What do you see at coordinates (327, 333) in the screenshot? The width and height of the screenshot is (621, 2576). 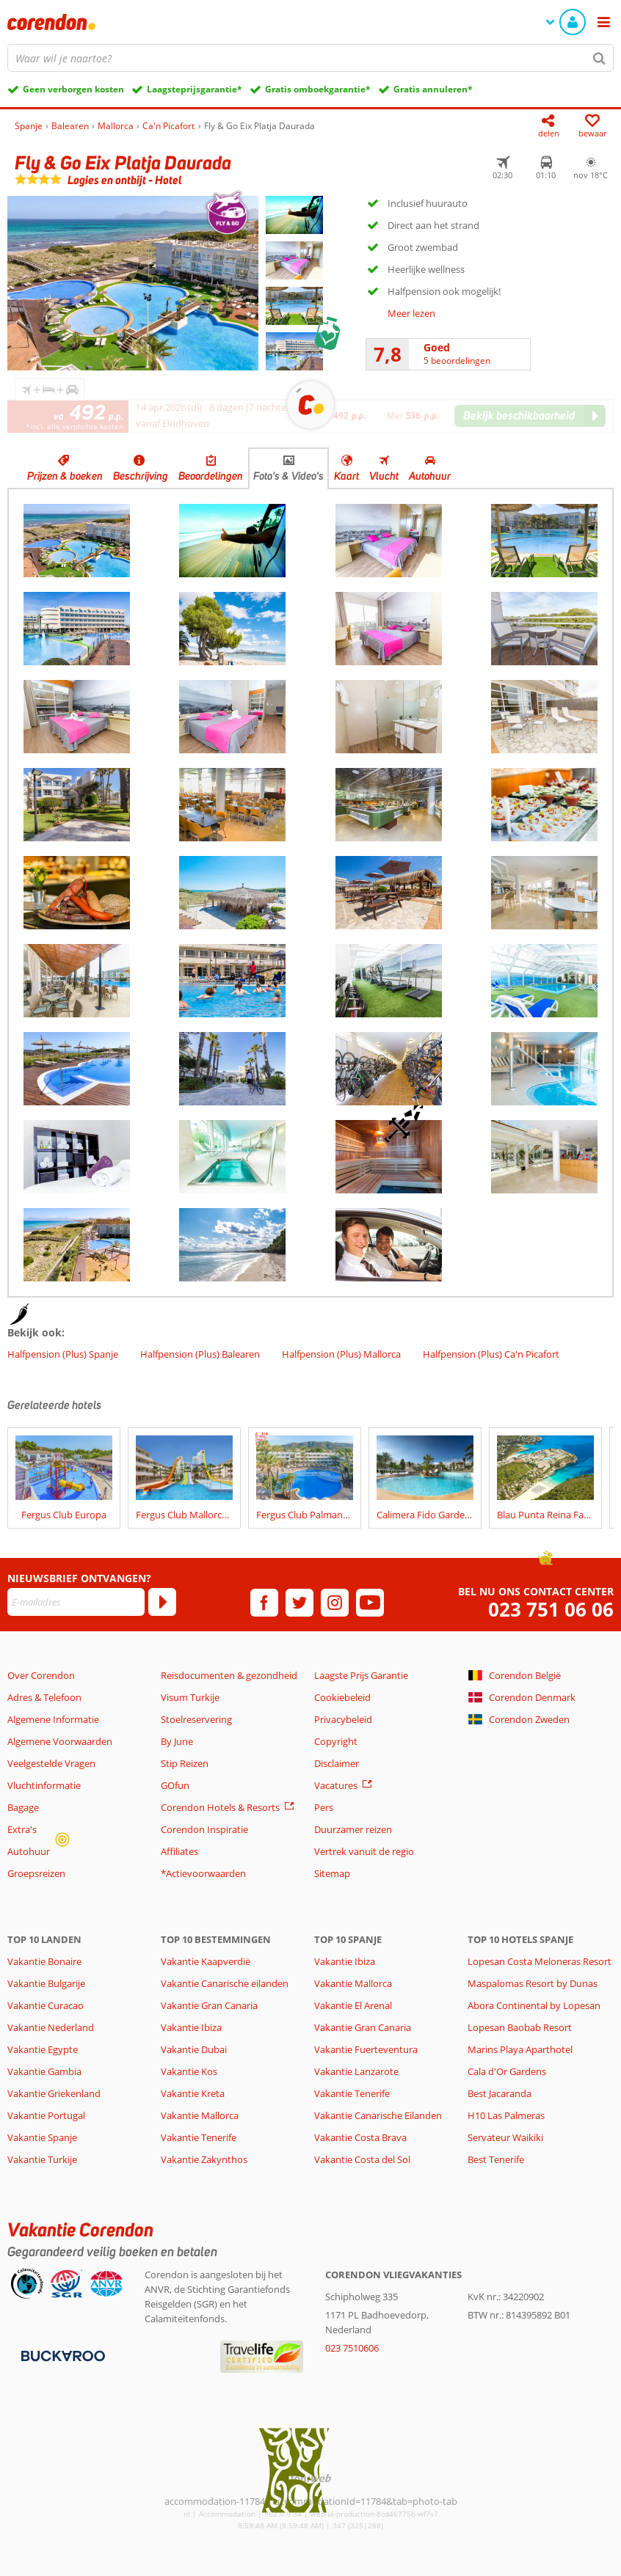 I see `health potion or healing item in a game inventory` at bounding box center [327, 333].